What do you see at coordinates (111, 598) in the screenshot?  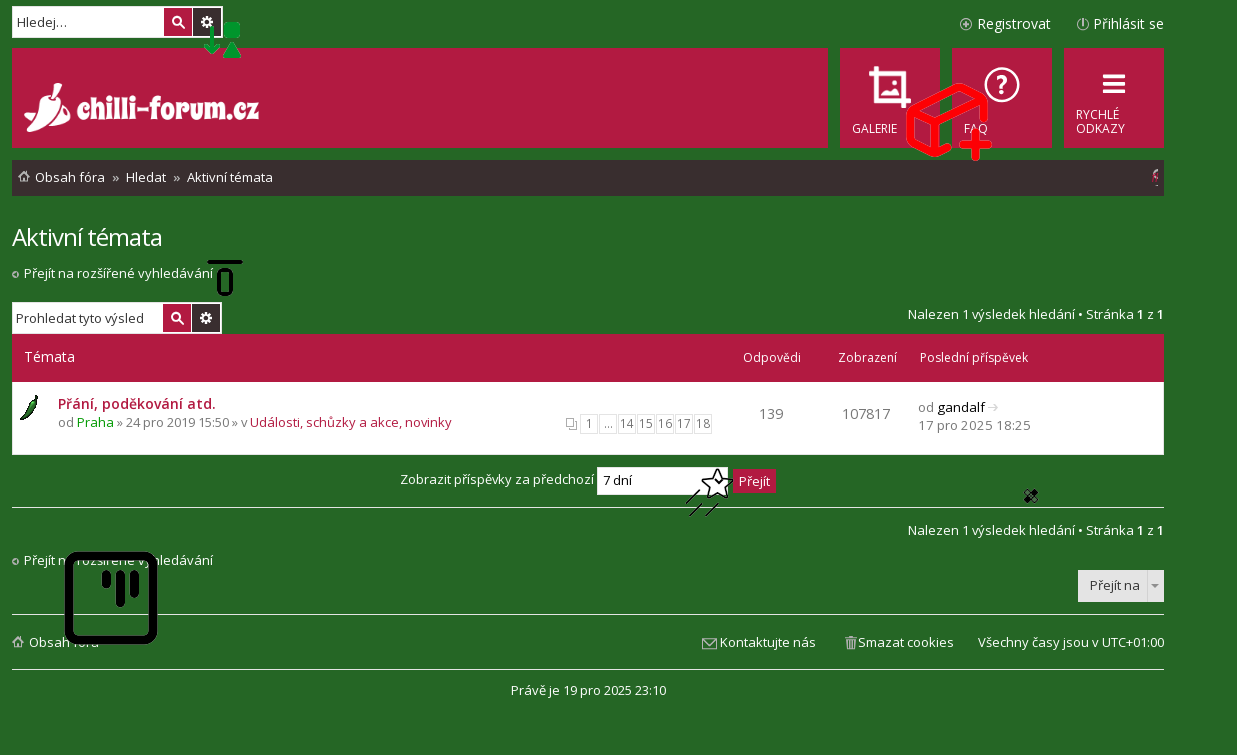 I see `align content to top-right corner` at bounding box center [111, 598].